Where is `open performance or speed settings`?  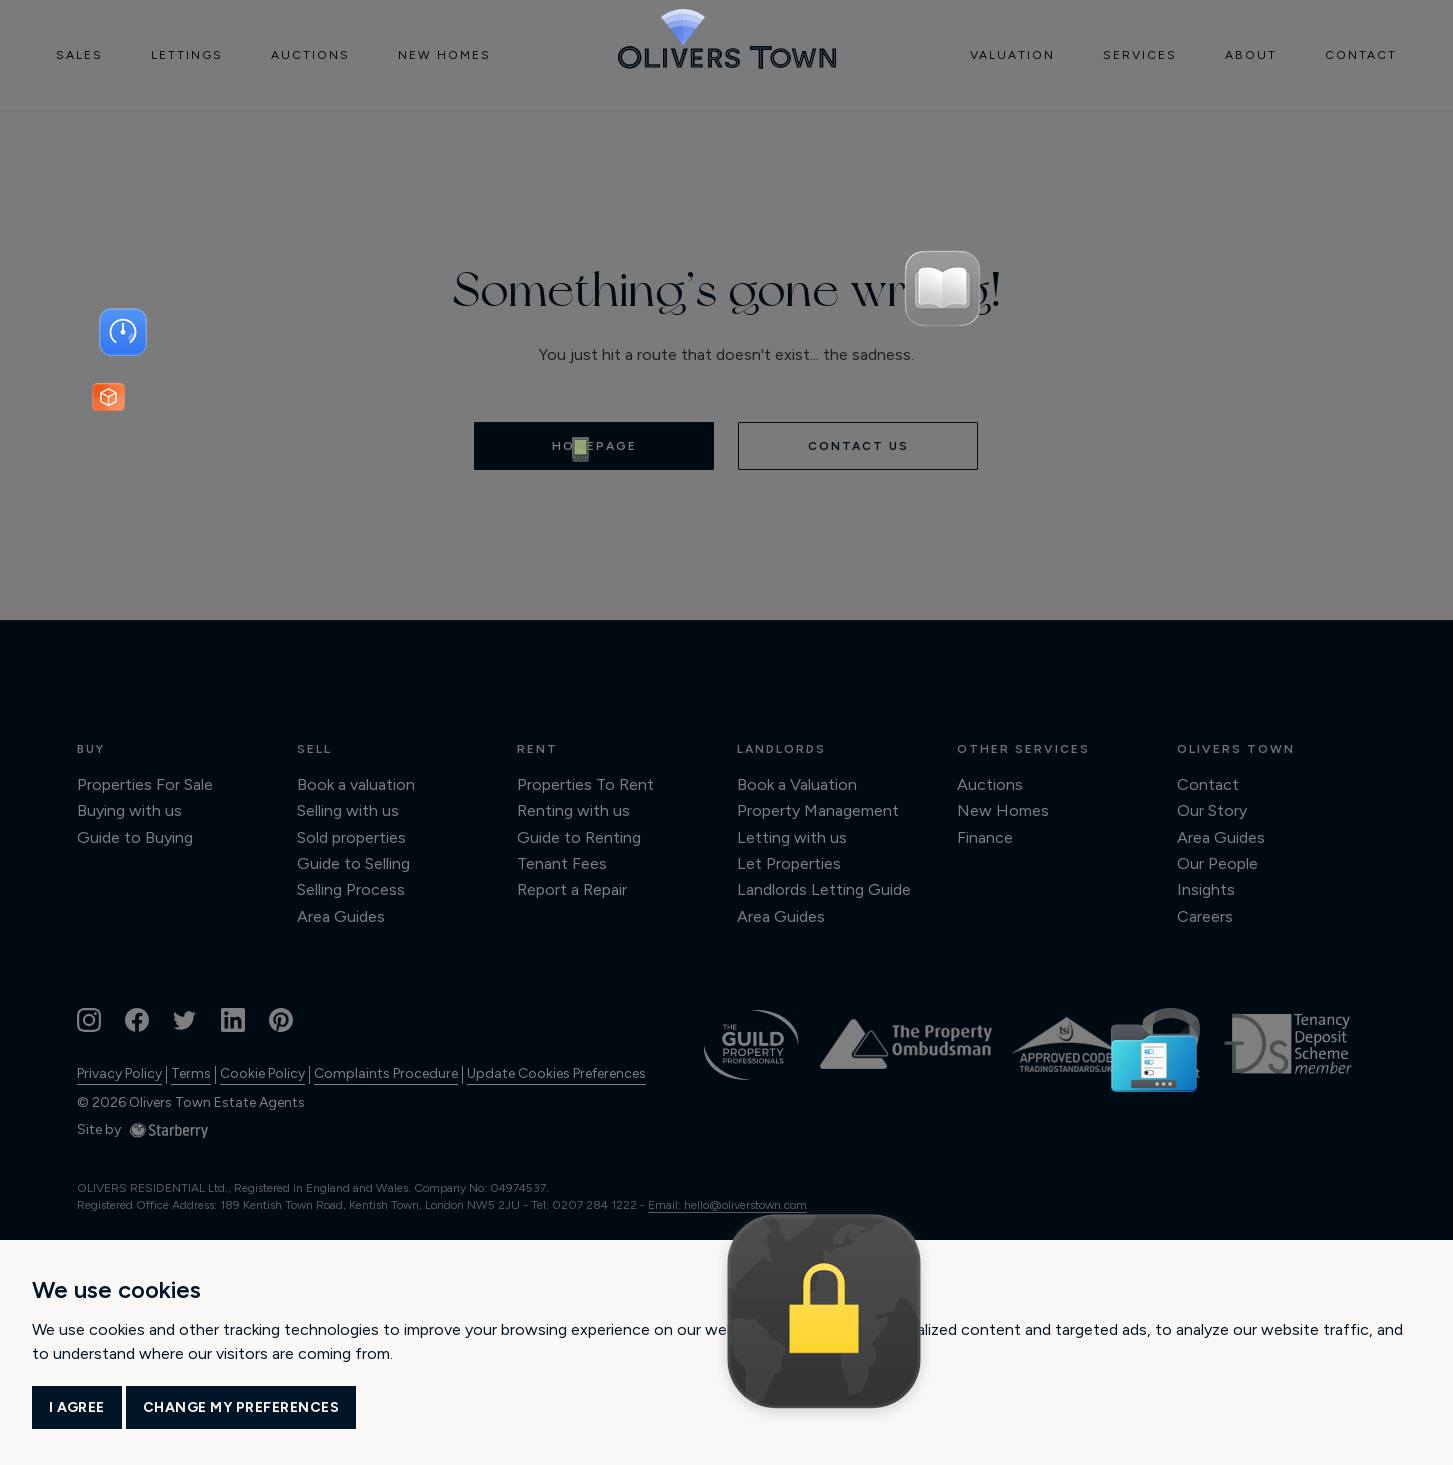
open performance or speed settings is located at coordinates (123, 333).